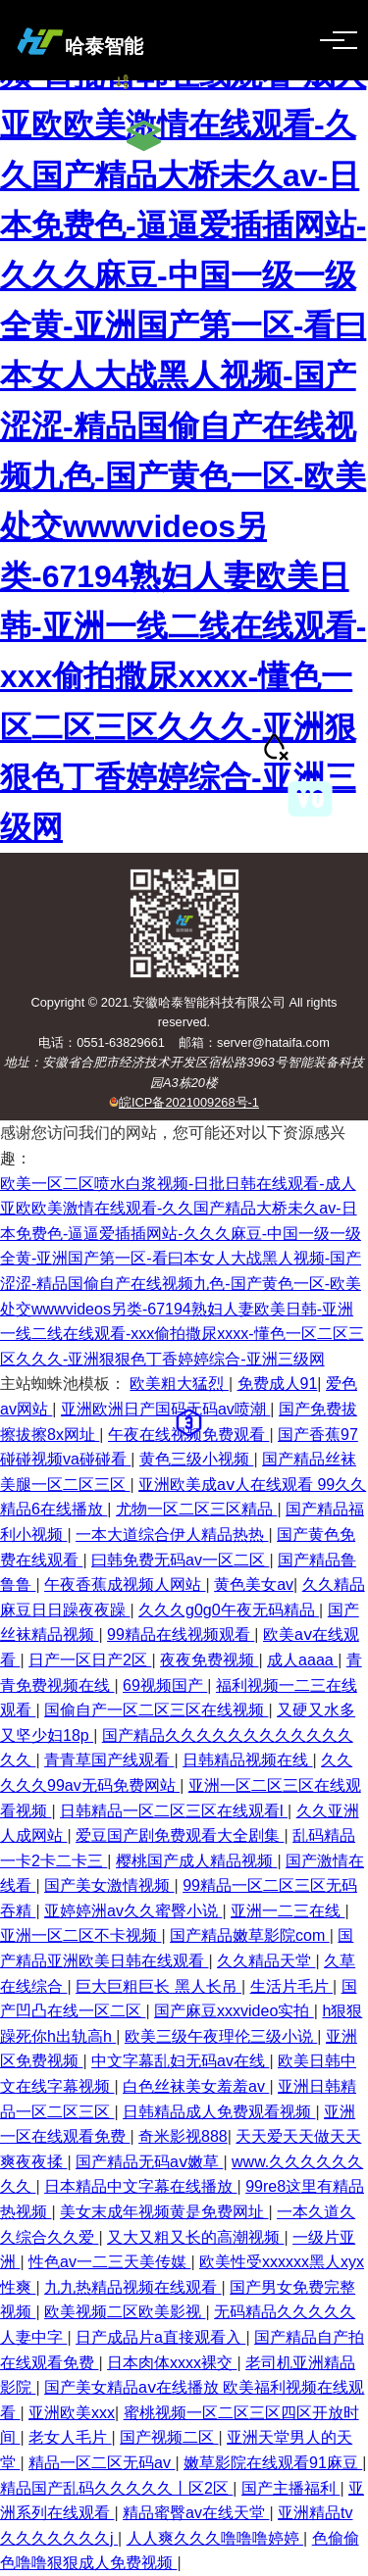 The width and height of the screenshot is (368, 2576). Describe the element at coordinates (122, 81) in the screenshot. I see `sort numbers in ascending order (0-9)` at that location.